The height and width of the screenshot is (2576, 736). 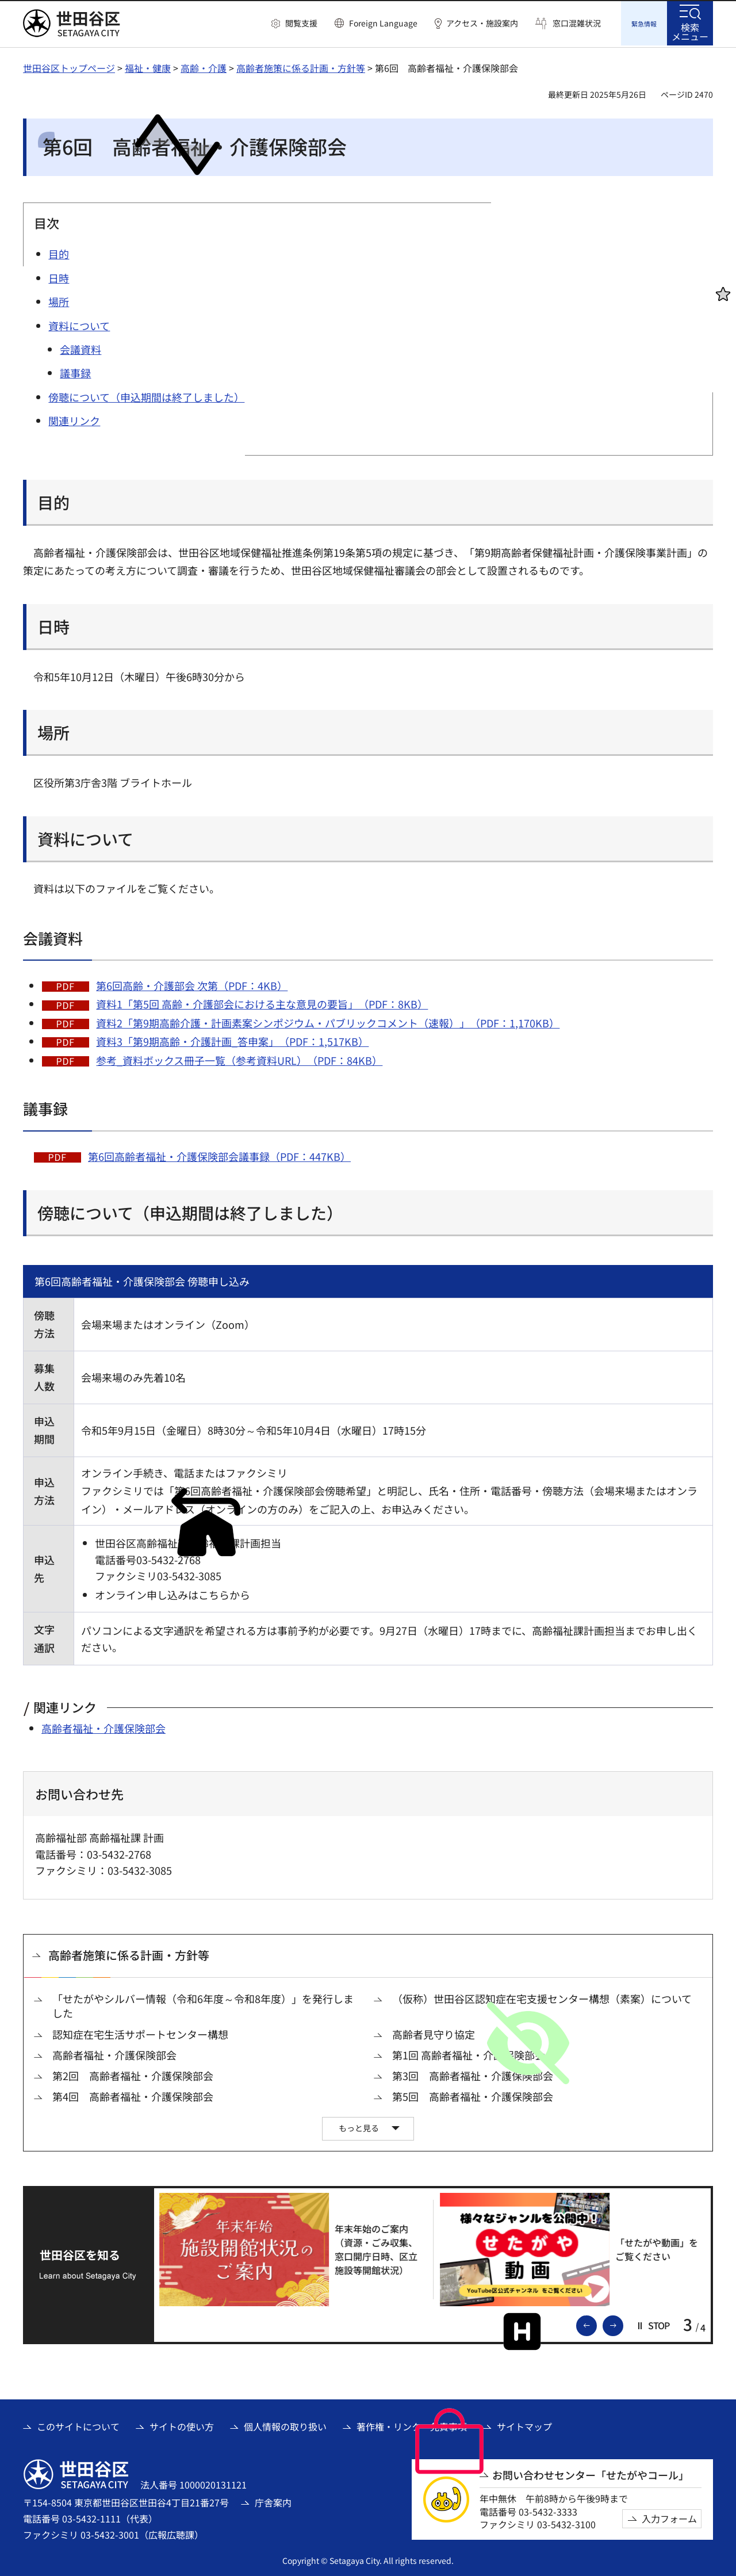 I want to click on view your shopping bag, so click(x=449, y=2445).